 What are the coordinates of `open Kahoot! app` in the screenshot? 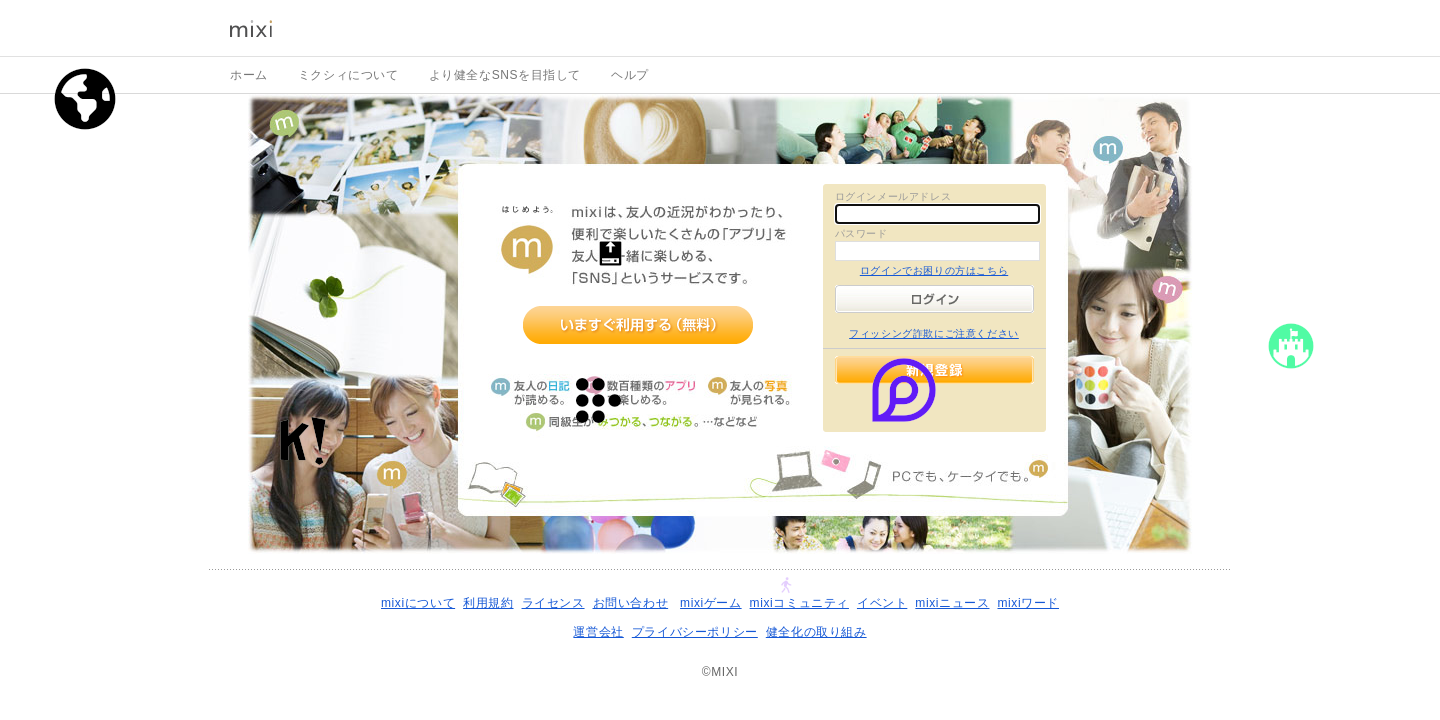 It's located at (303, 441).